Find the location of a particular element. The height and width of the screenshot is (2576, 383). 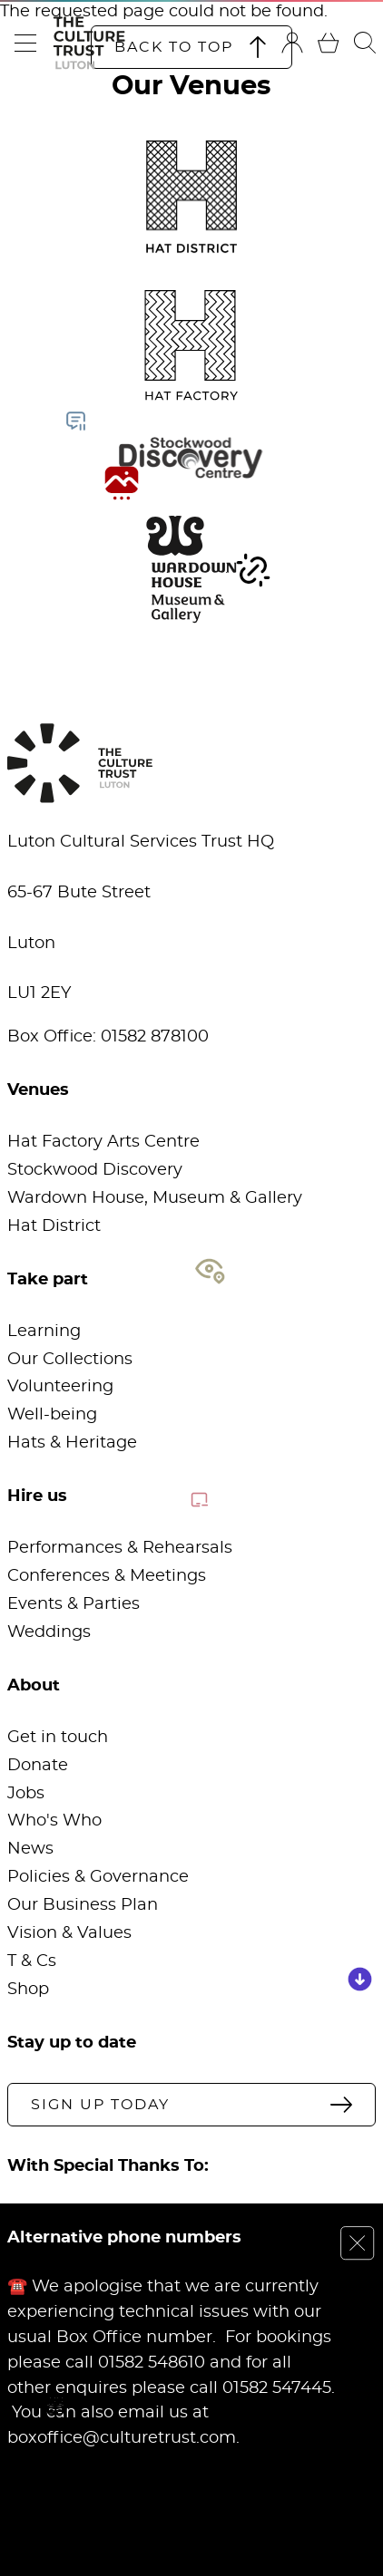

pin a view or save current display is located at coordinates (209, 1268).